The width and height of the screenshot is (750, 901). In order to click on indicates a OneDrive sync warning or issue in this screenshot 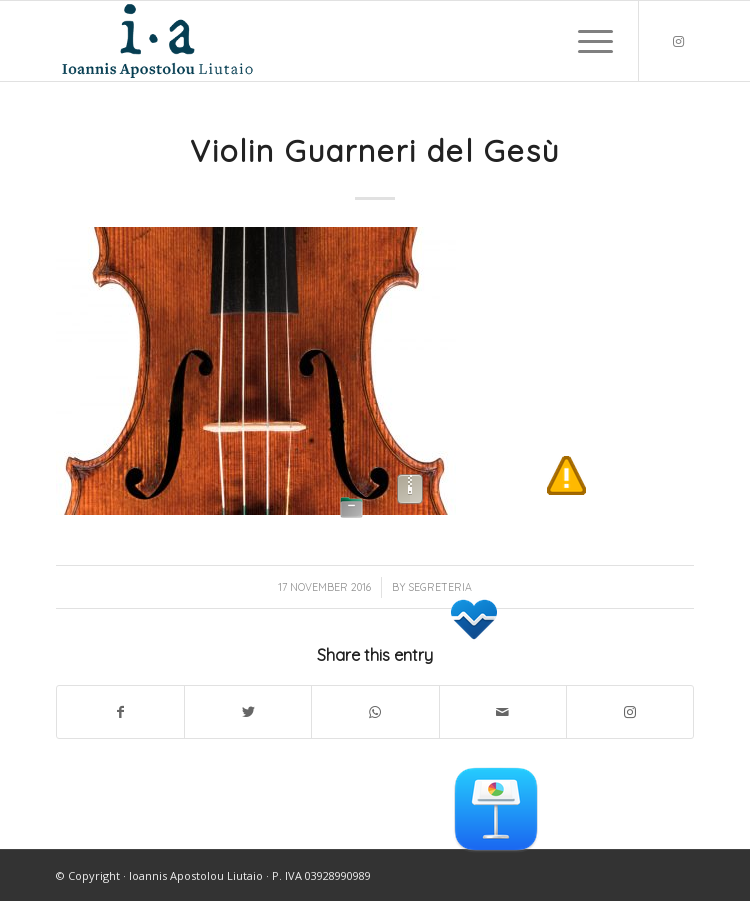, I will do `click(566, 475)`.